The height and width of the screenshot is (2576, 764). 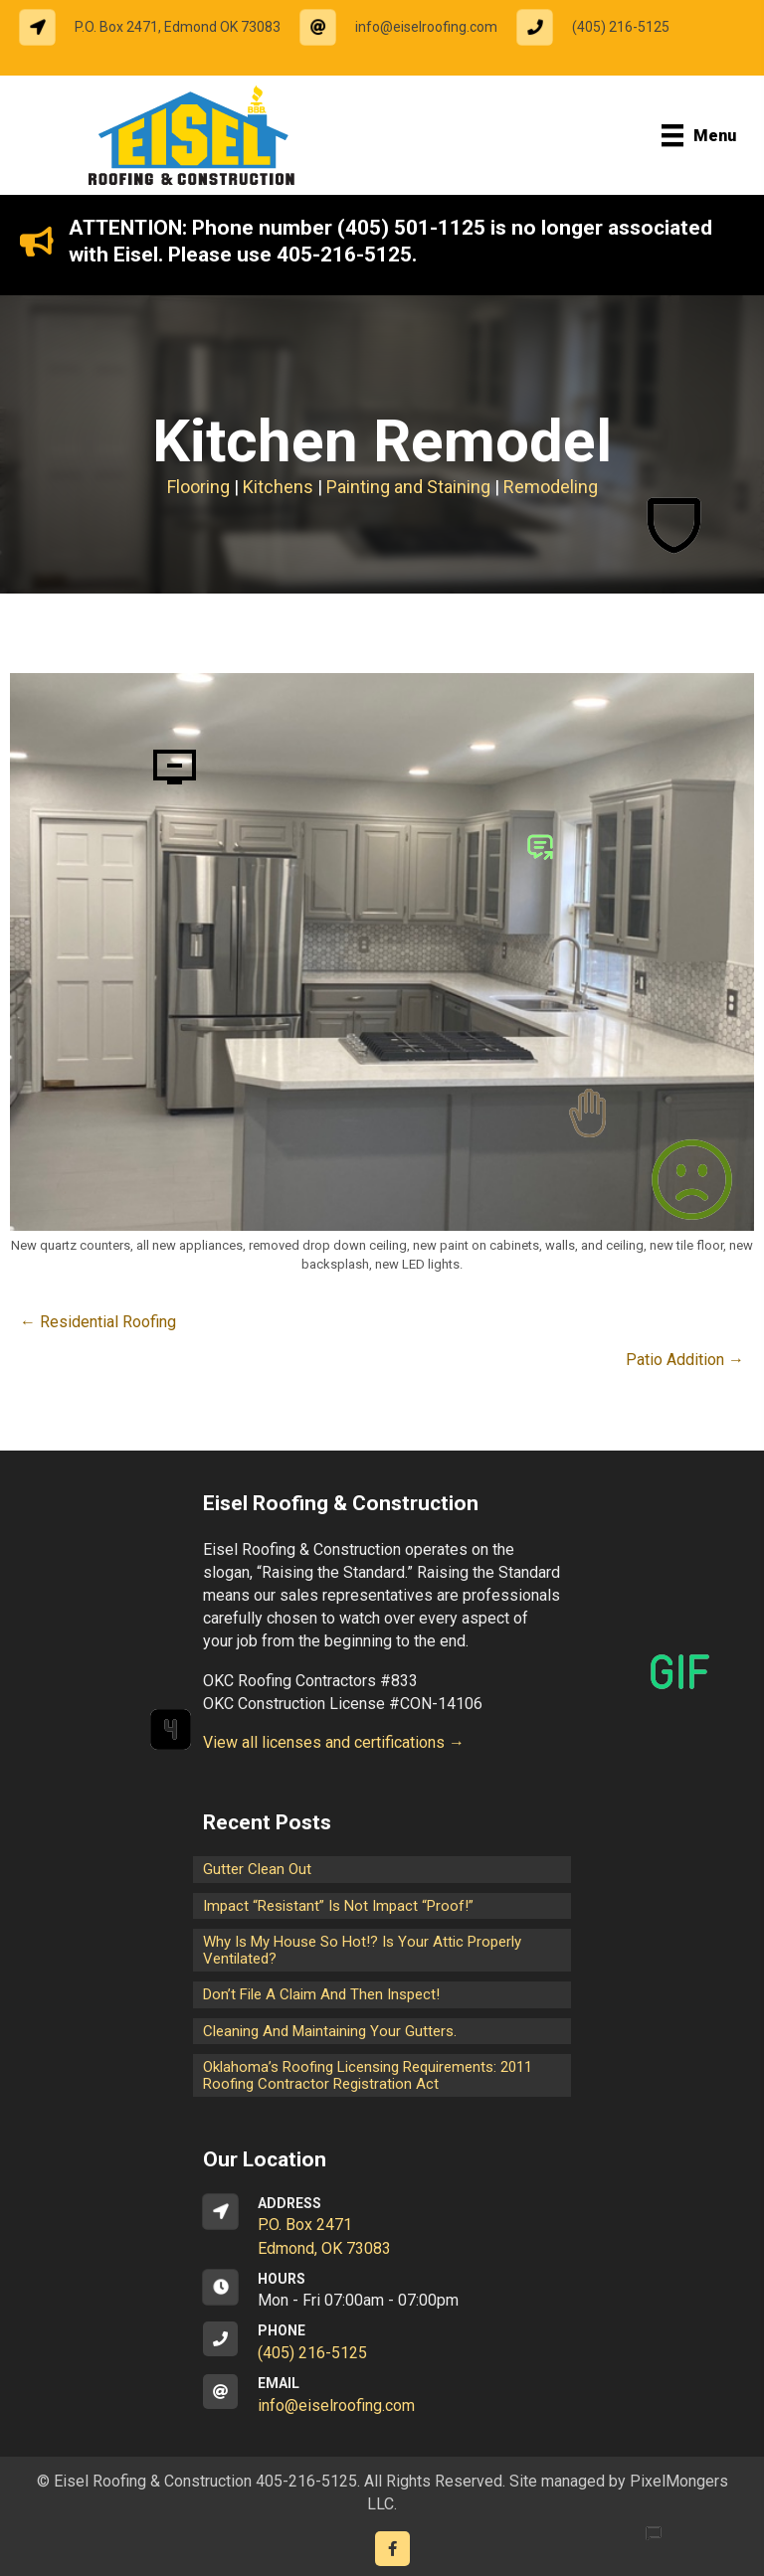 I want to click on access security or privacy settings, so click(x=673, y=522).